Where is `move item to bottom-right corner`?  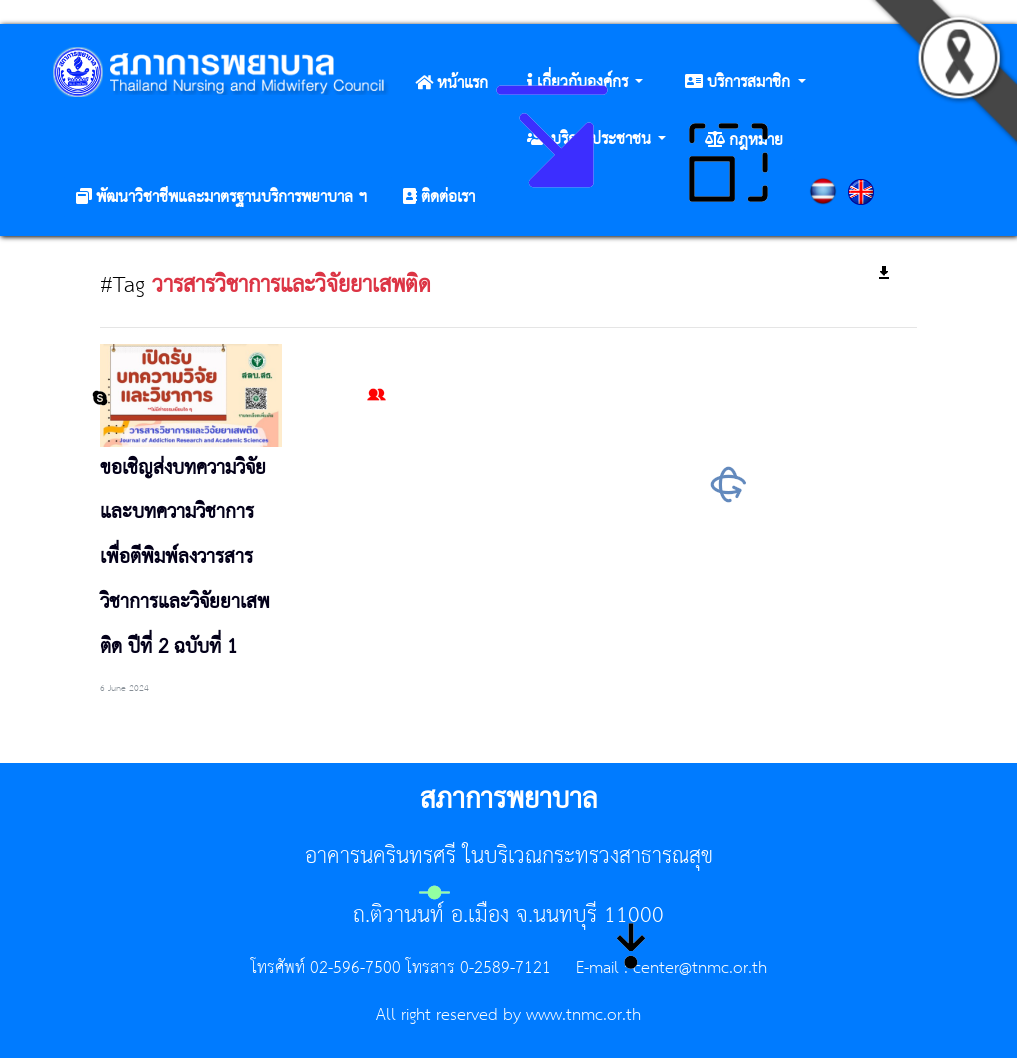 move item to bottom-right corner is located at coordinates (552, 141).